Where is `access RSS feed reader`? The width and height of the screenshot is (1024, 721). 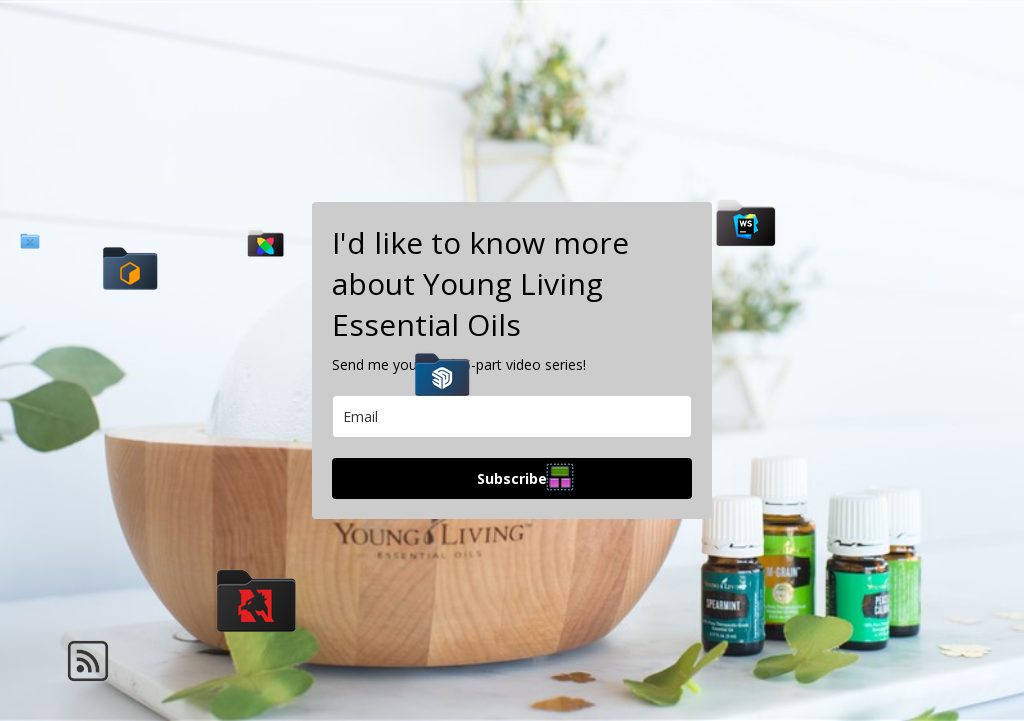 access RSS feed reader is located at coordinates (88, 661).